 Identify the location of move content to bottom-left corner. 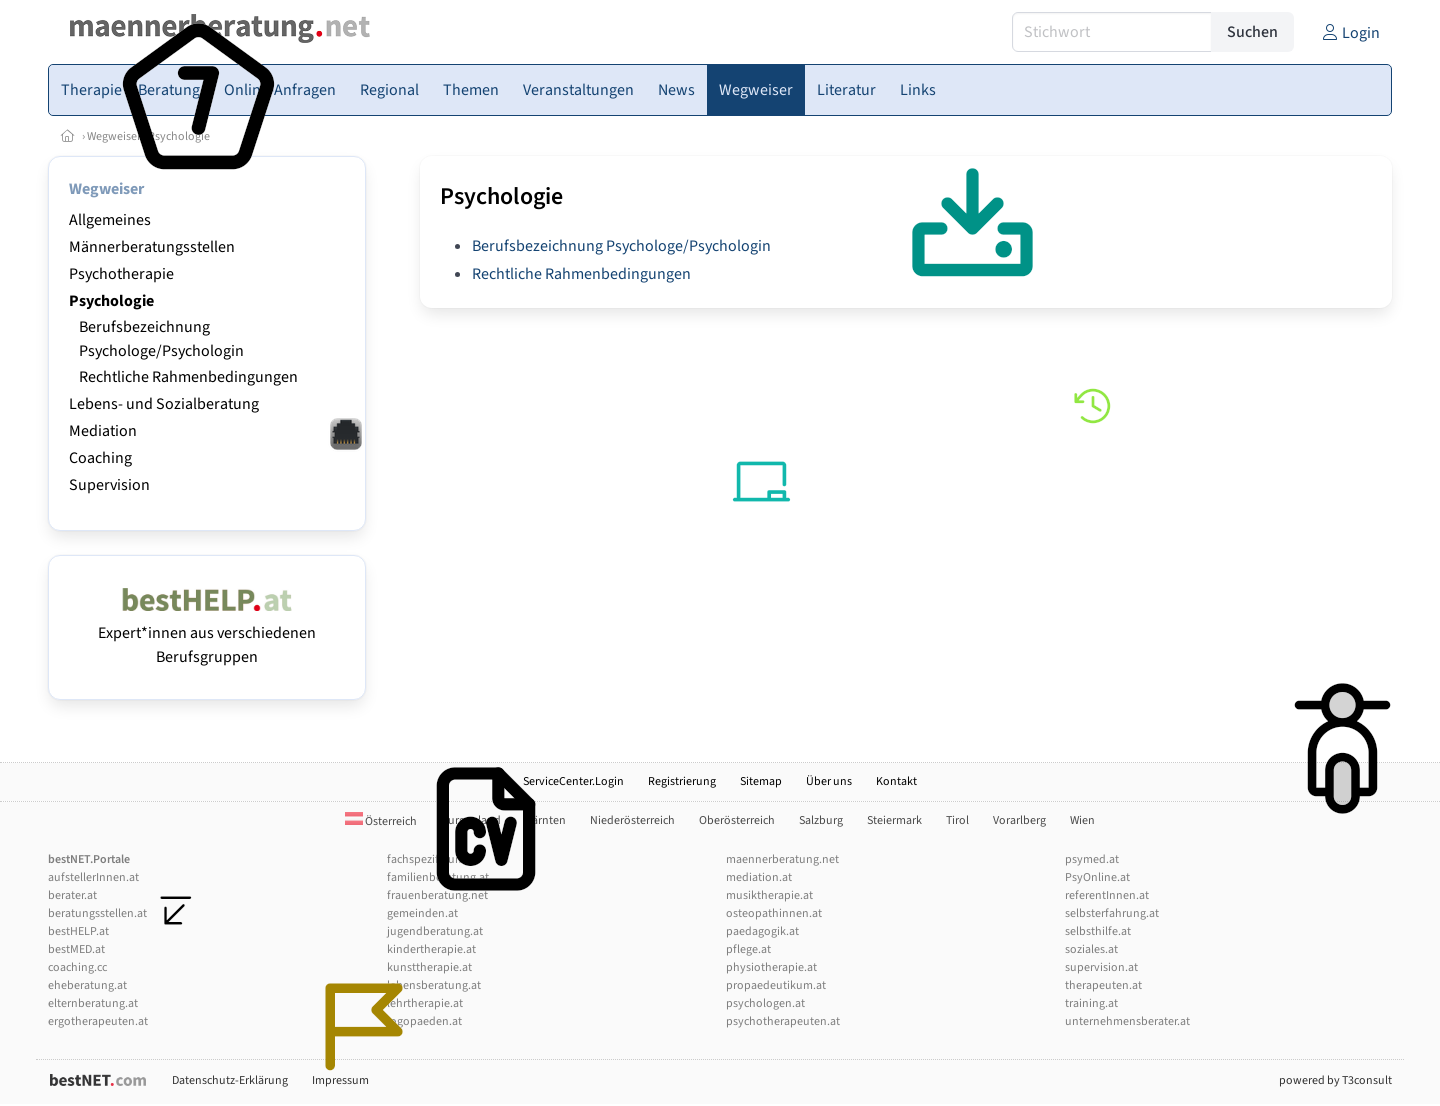
(174, 910).